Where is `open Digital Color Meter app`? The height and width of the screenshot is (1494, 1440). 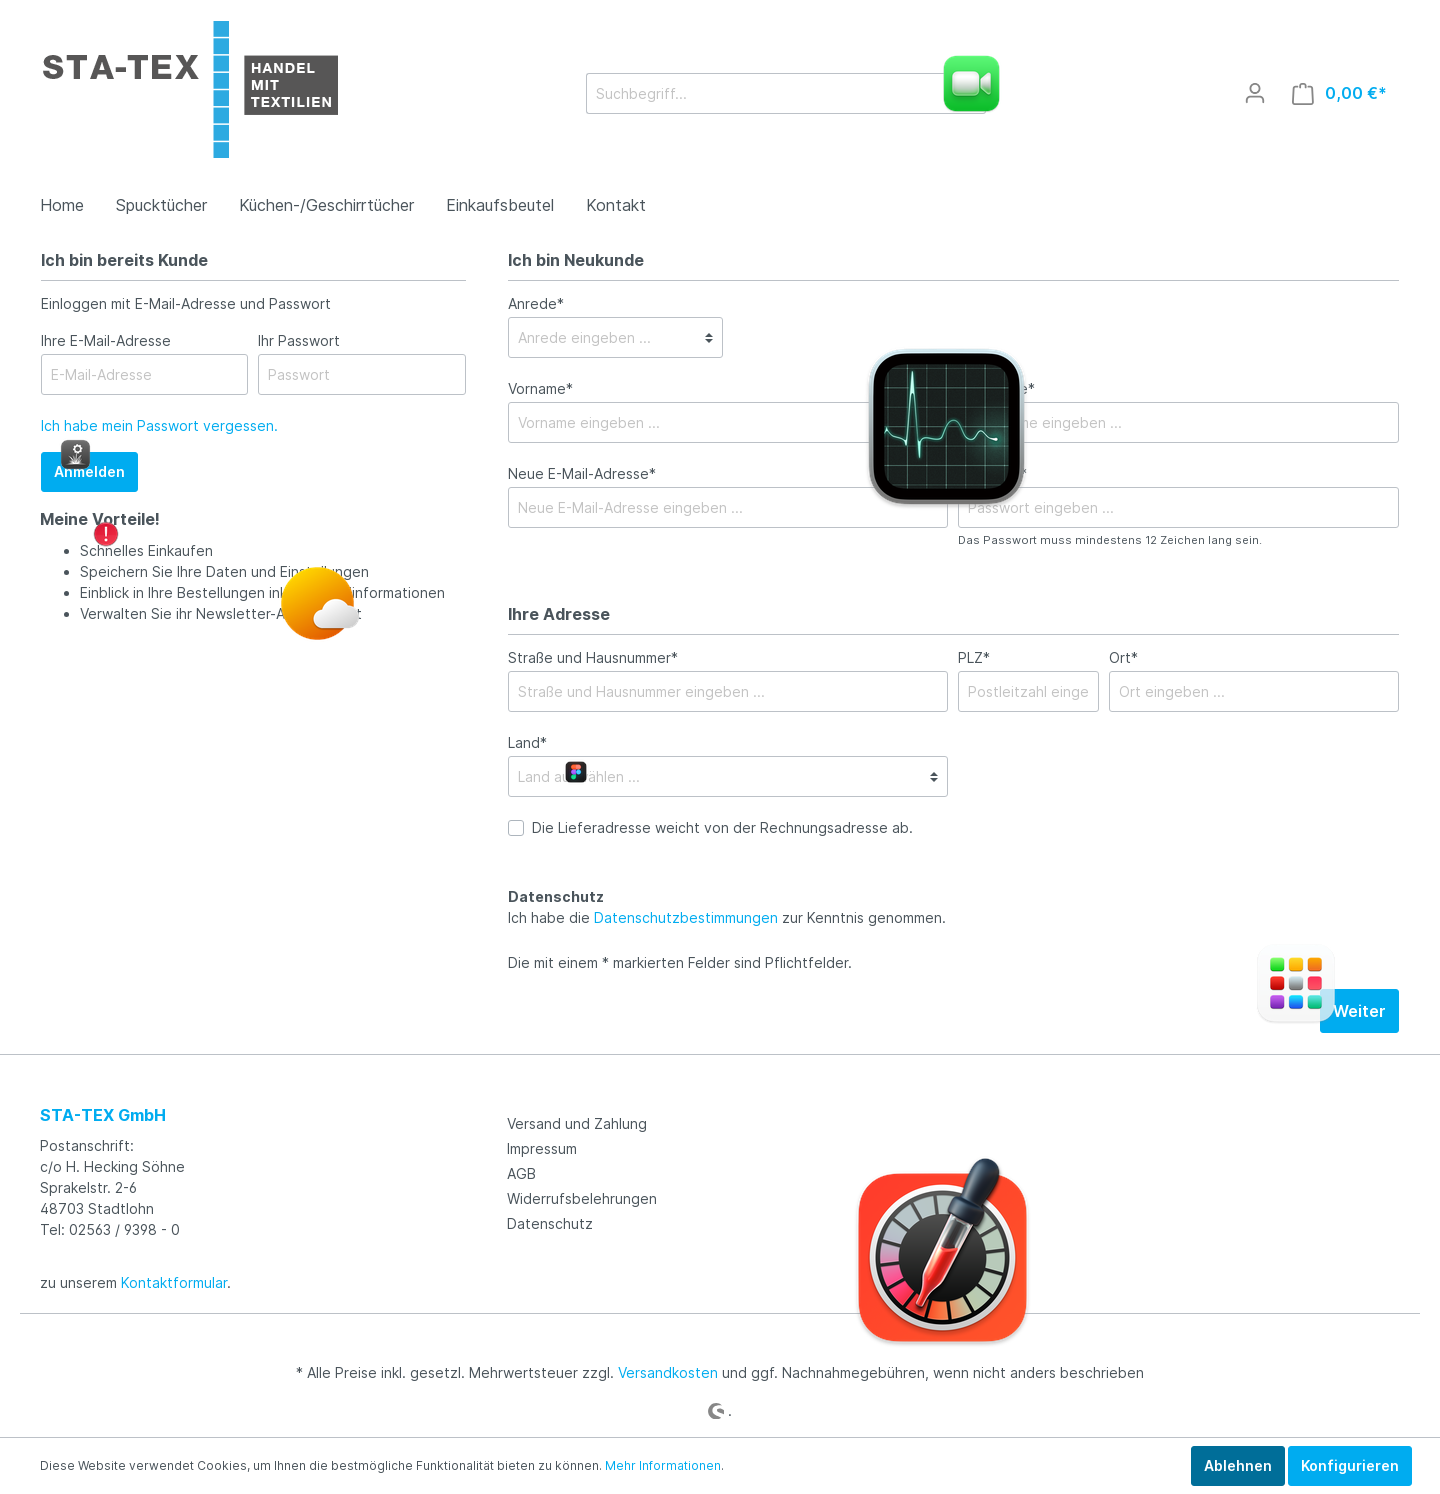 open Digital Color Meter app is located at coordinates (942, 1257).